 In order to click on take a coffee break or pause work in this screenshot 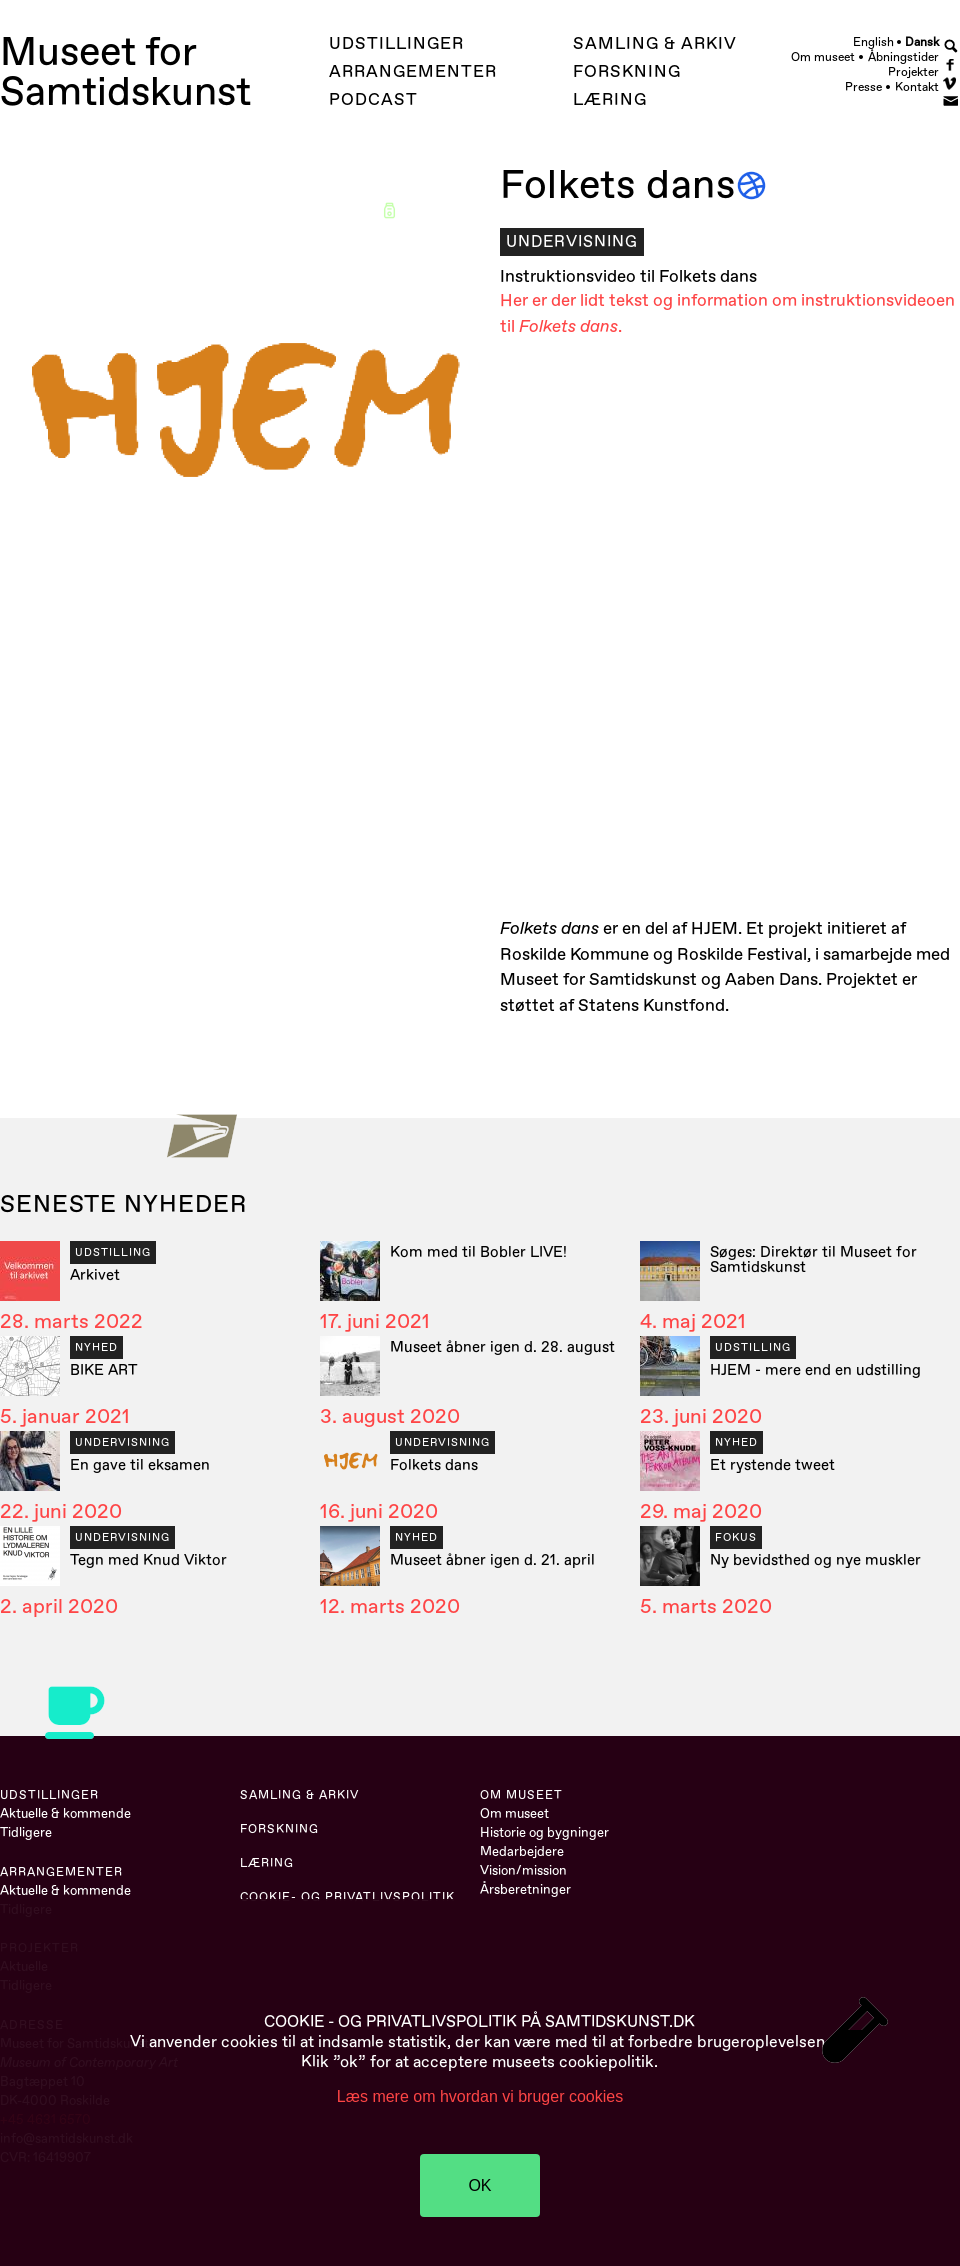, I will do `click(73, 1711)`.